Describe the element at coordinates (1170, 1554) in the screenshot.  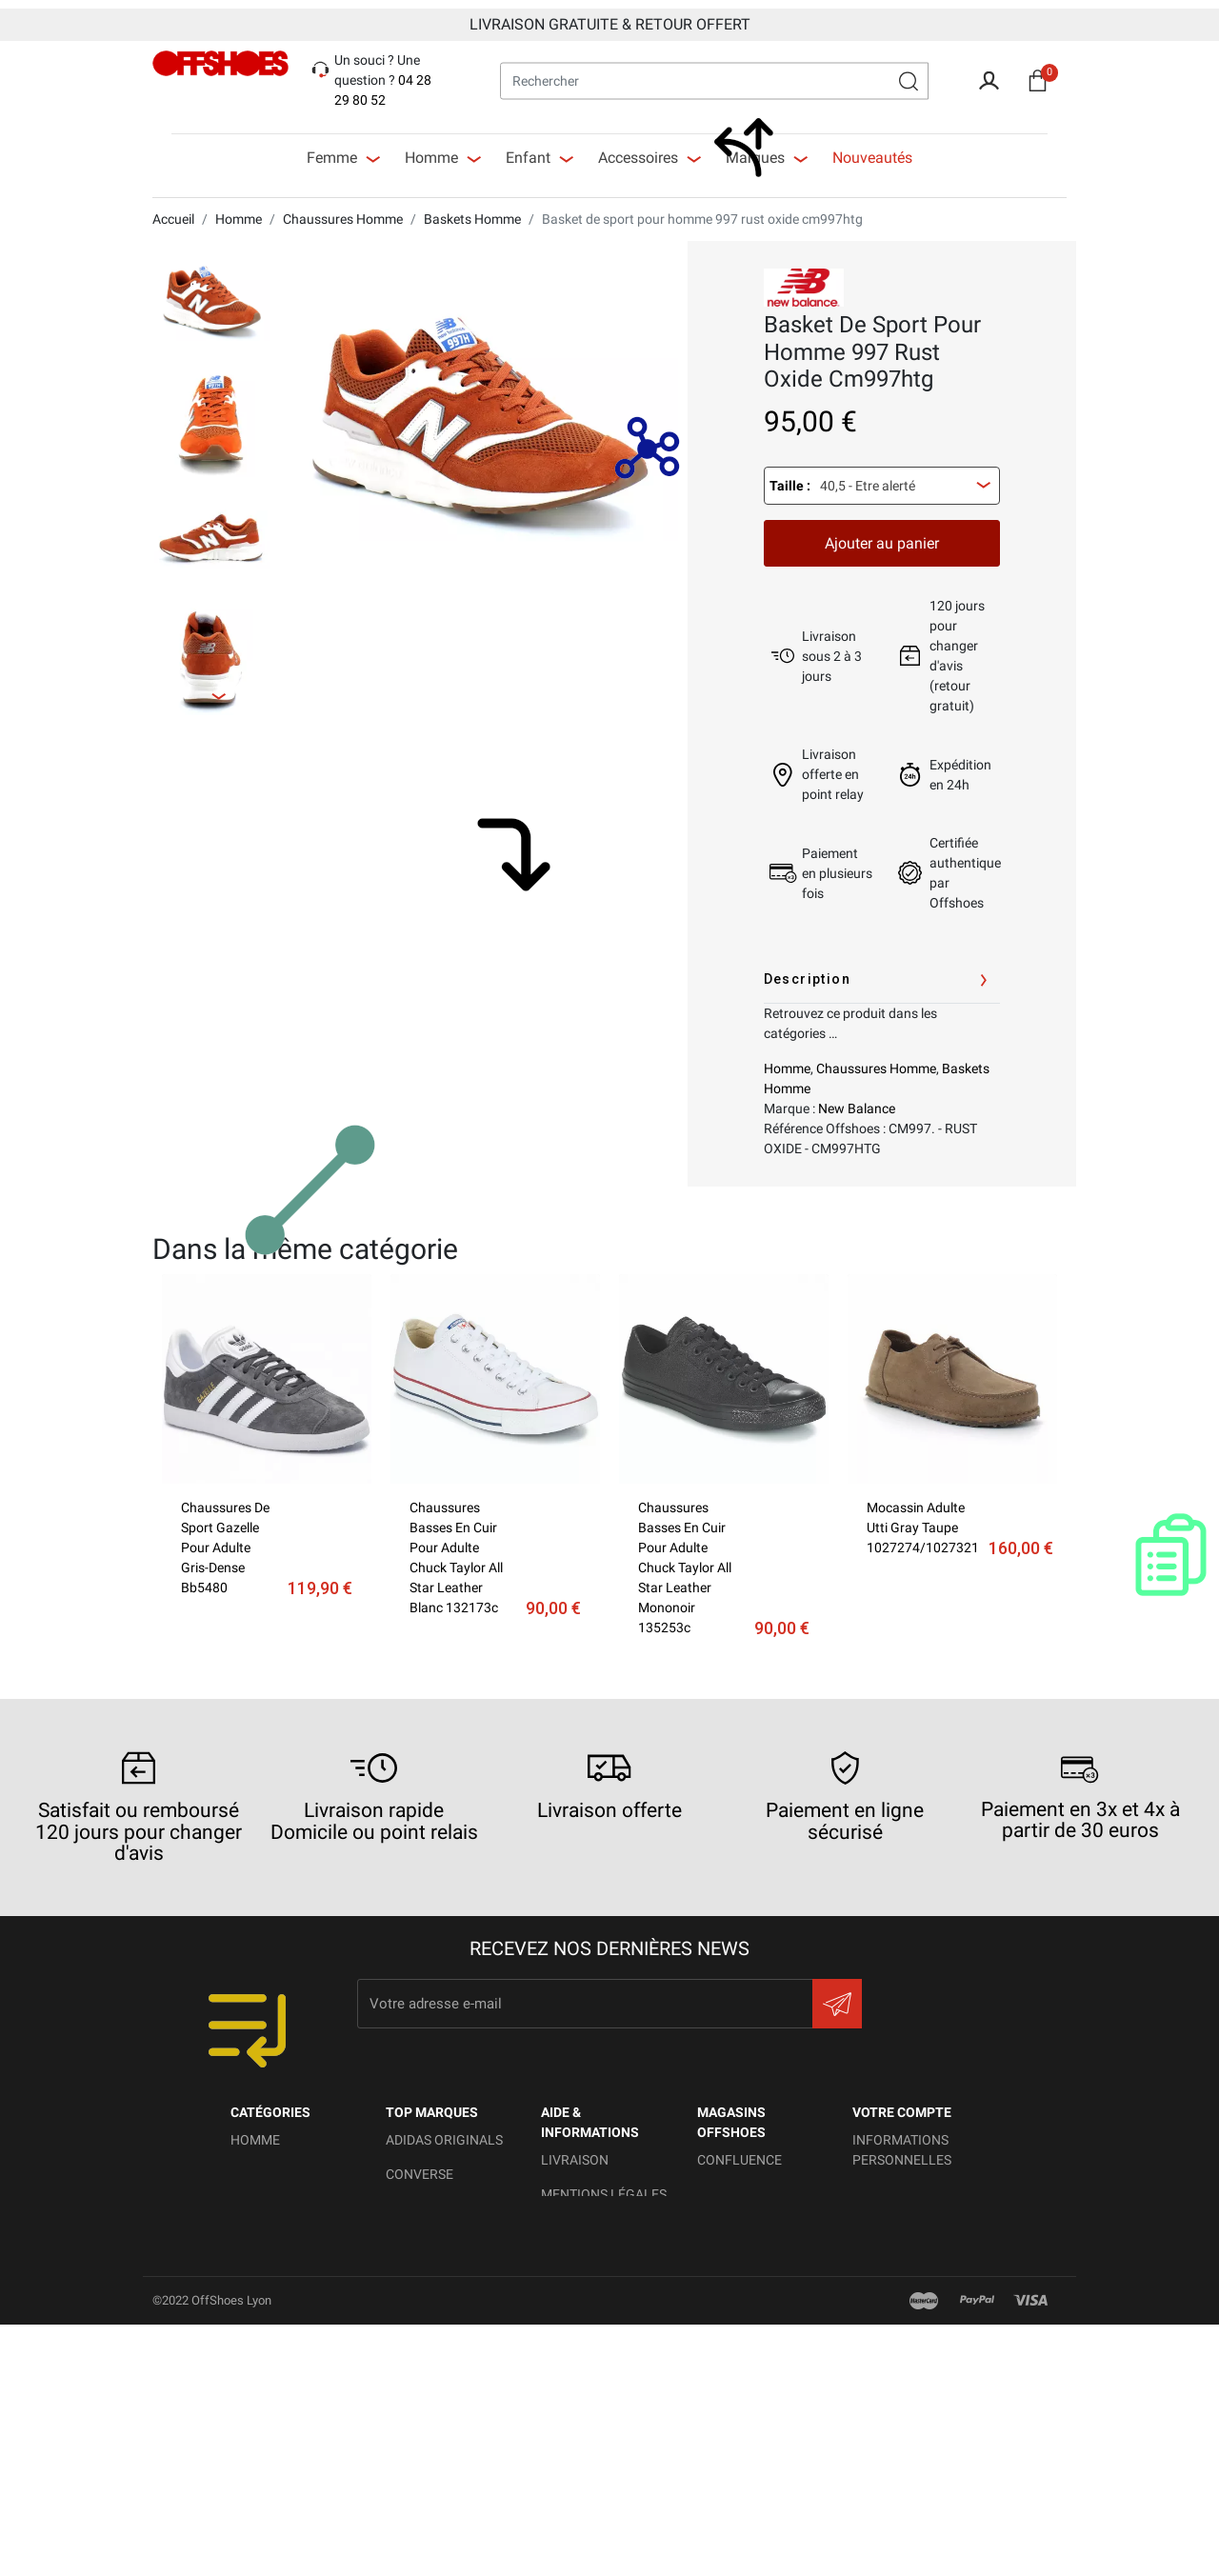
I see `view clipboard with document list` at that location.